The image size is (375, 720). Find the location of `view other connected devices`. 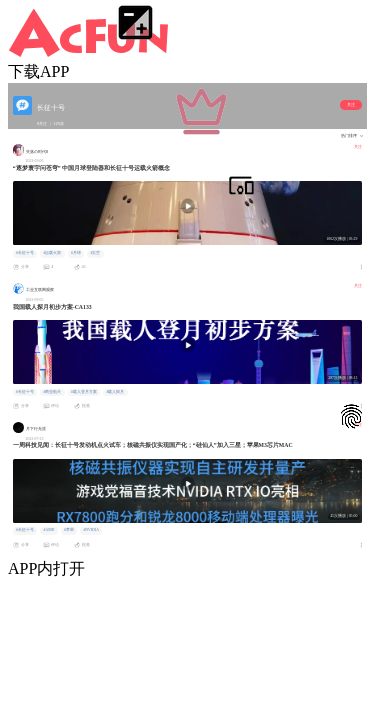

view other connected devices is located at coordinates (241, 185).